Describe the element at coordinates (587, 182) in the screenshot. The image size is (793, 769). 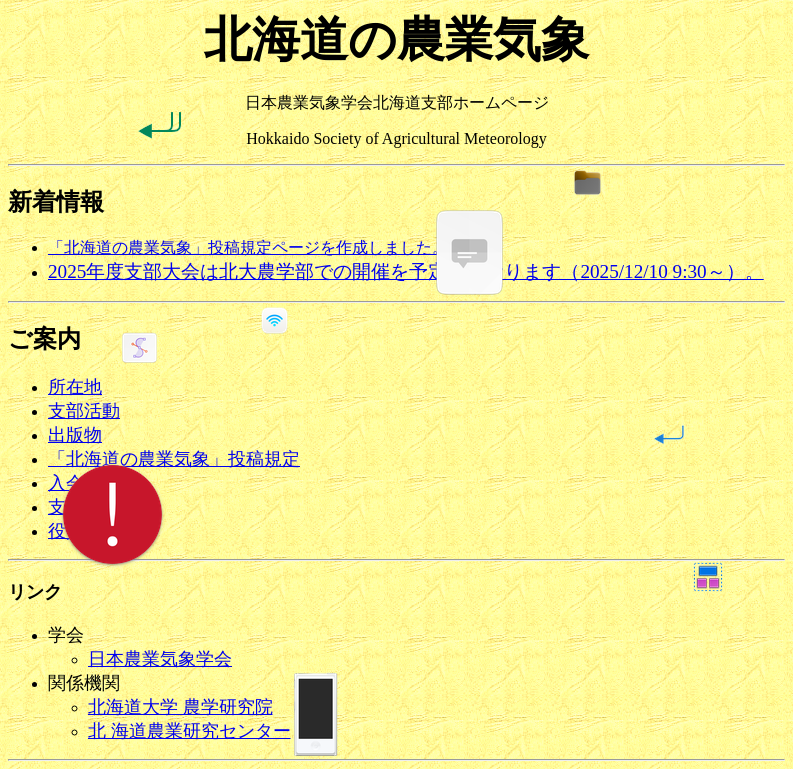
I see `view contents of an open folder` at that location.